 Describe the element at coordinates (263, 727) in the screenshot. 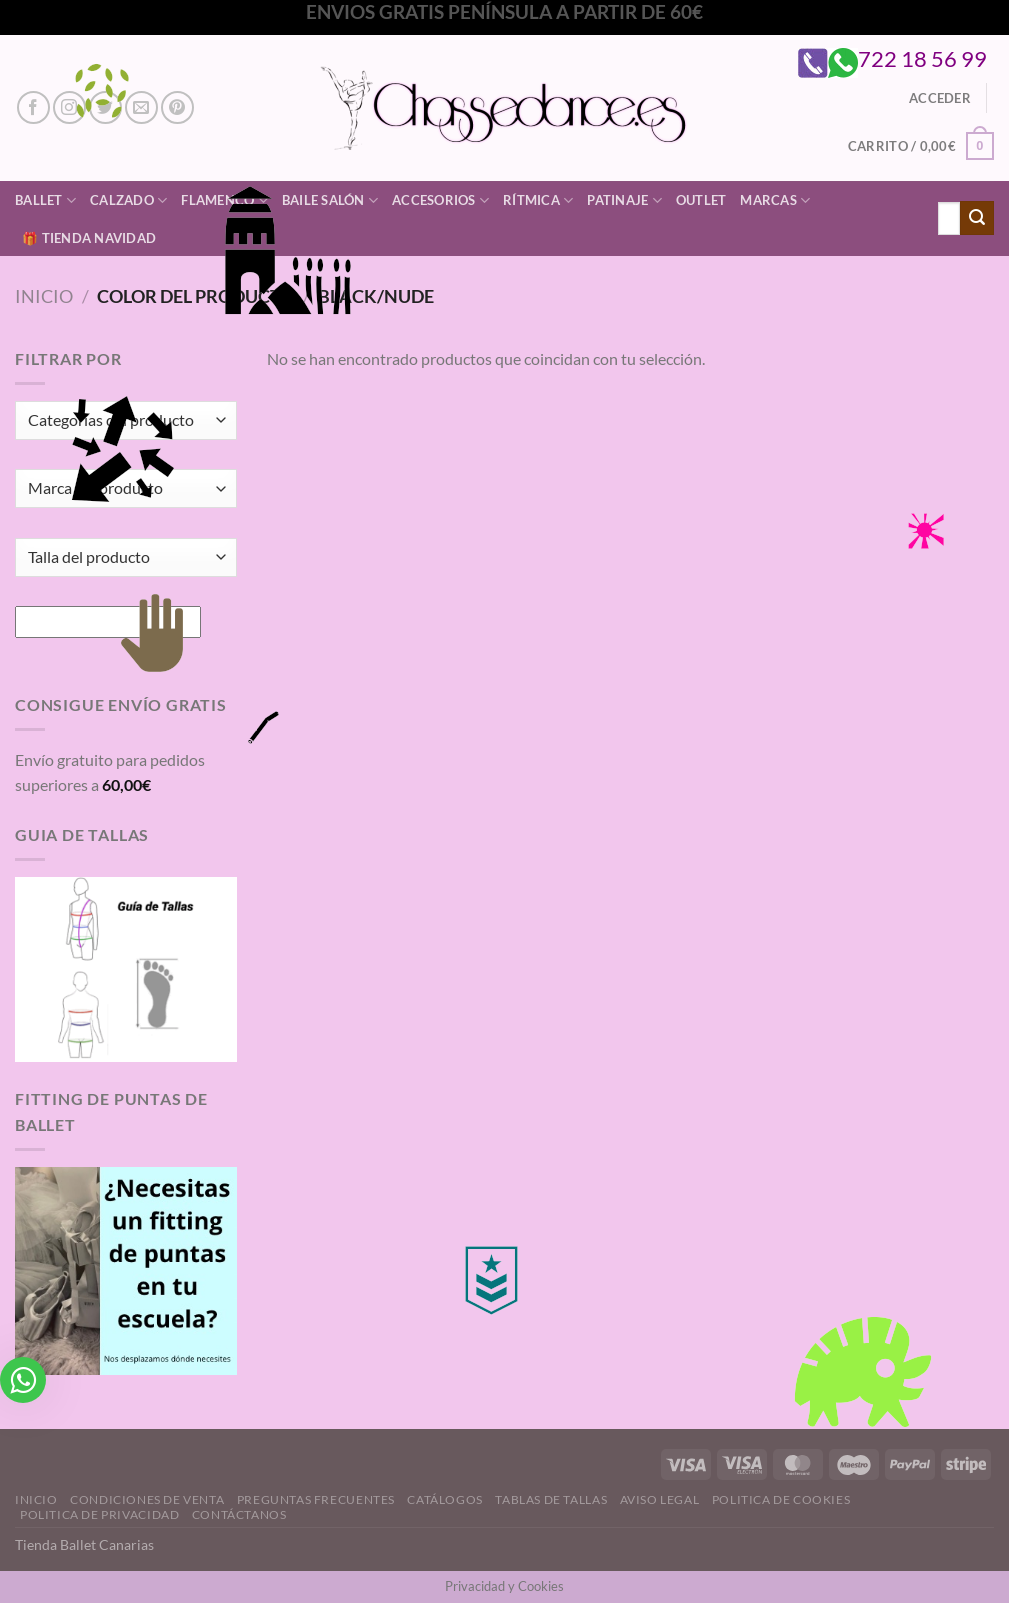

I see `select the lead pipe weapon in a mystery or detective game` at that location.